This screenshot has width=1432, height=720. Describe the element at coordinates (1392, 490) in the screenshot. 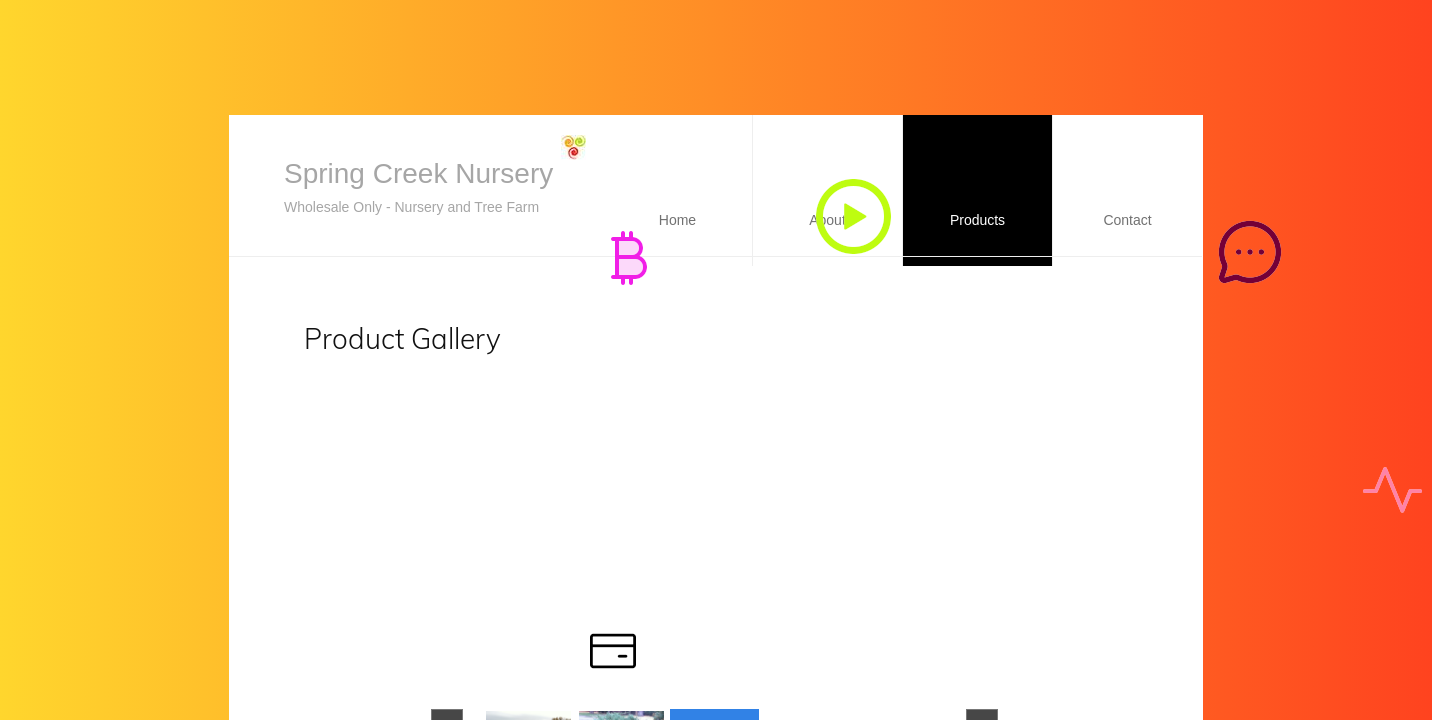

I see `view repository activity and insights` at that location.